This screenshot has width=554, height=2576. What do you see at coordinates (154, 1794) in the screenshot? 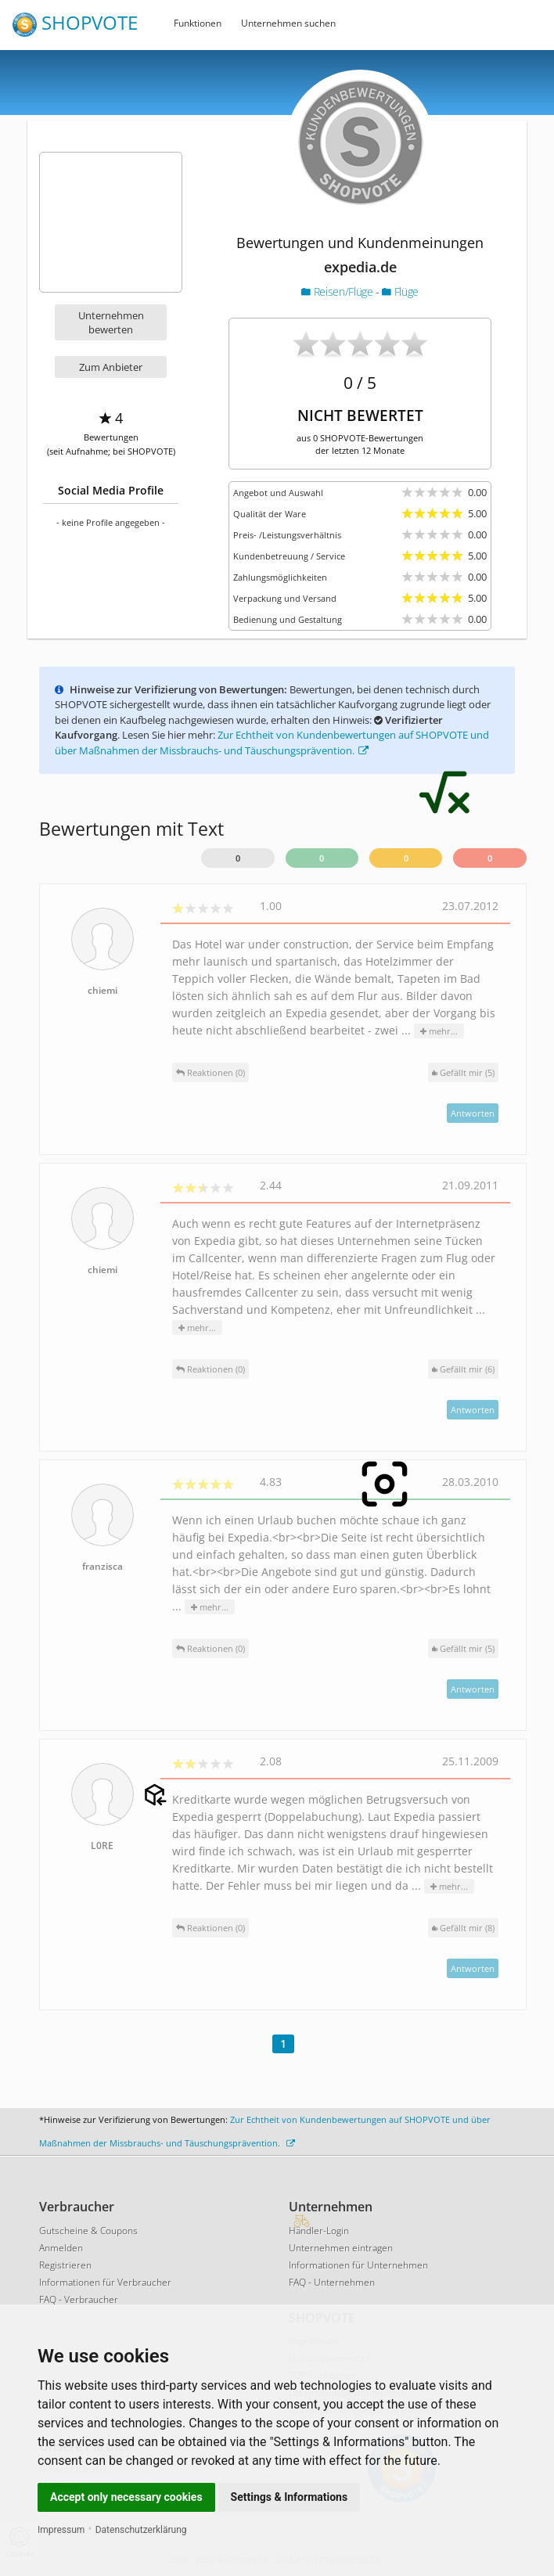
I see `import a package or module` at bounding box center [154, 1794].